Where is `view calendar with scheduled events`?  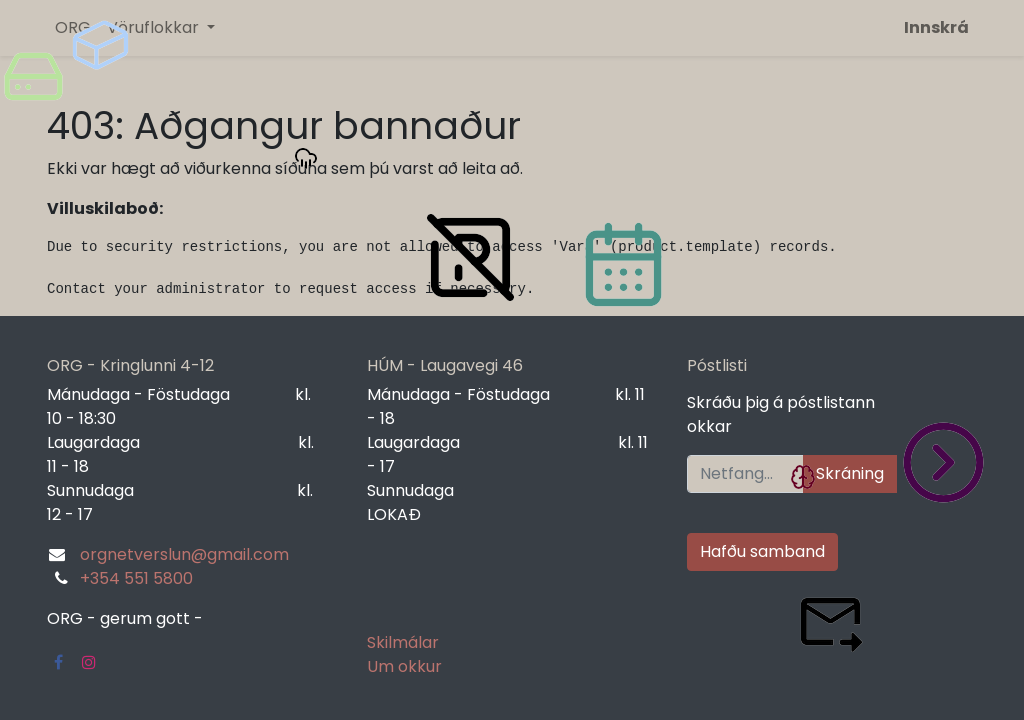 view calendar with scheduled events is located at coordinates (623, 264).